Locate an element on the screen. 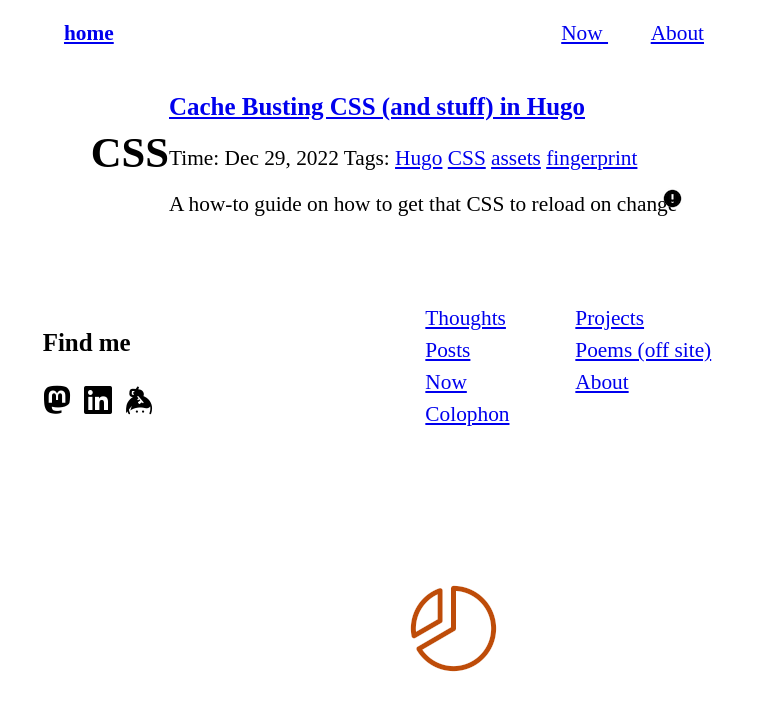 The height and width of the screenshot is (720, 768). view analytics or statistics breakdown is located at coordinates (453, 628).